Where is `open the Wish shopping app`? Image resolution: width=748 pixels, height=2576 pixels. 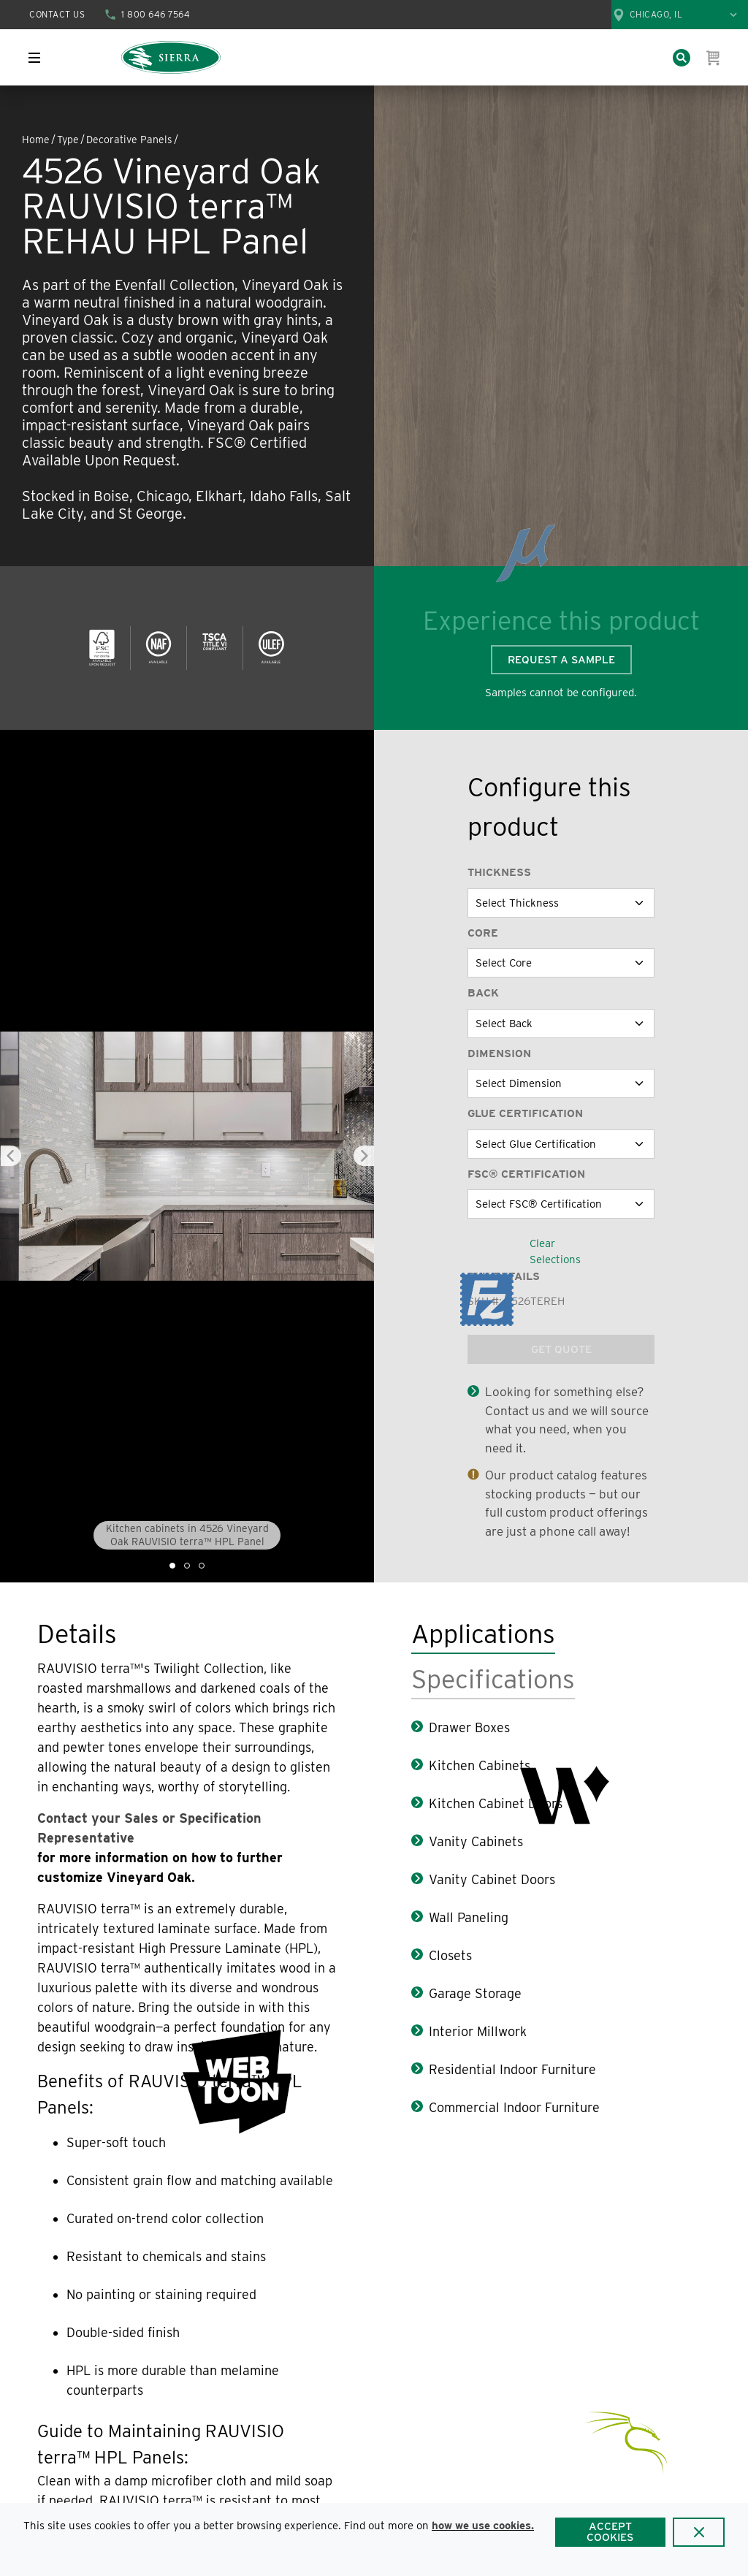
open the Wish shopping app is located at coordinates (565, 1795).